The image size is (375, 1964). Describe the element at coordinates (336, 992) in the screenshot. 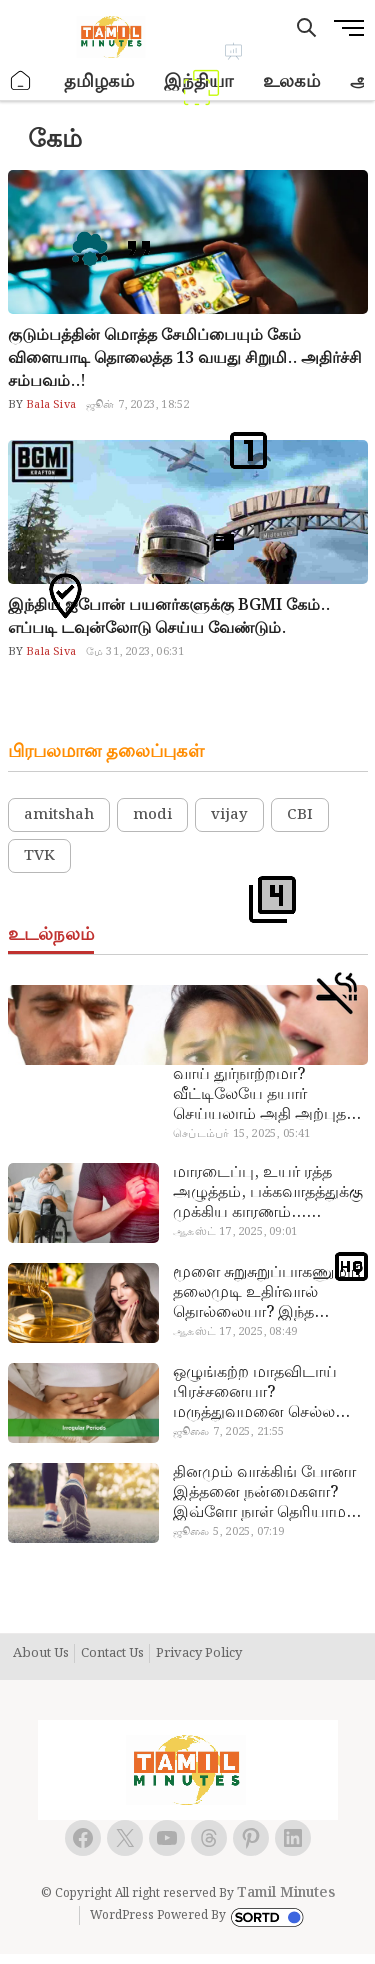

I see `indicates a smoke-free or no smoking area` at that location.